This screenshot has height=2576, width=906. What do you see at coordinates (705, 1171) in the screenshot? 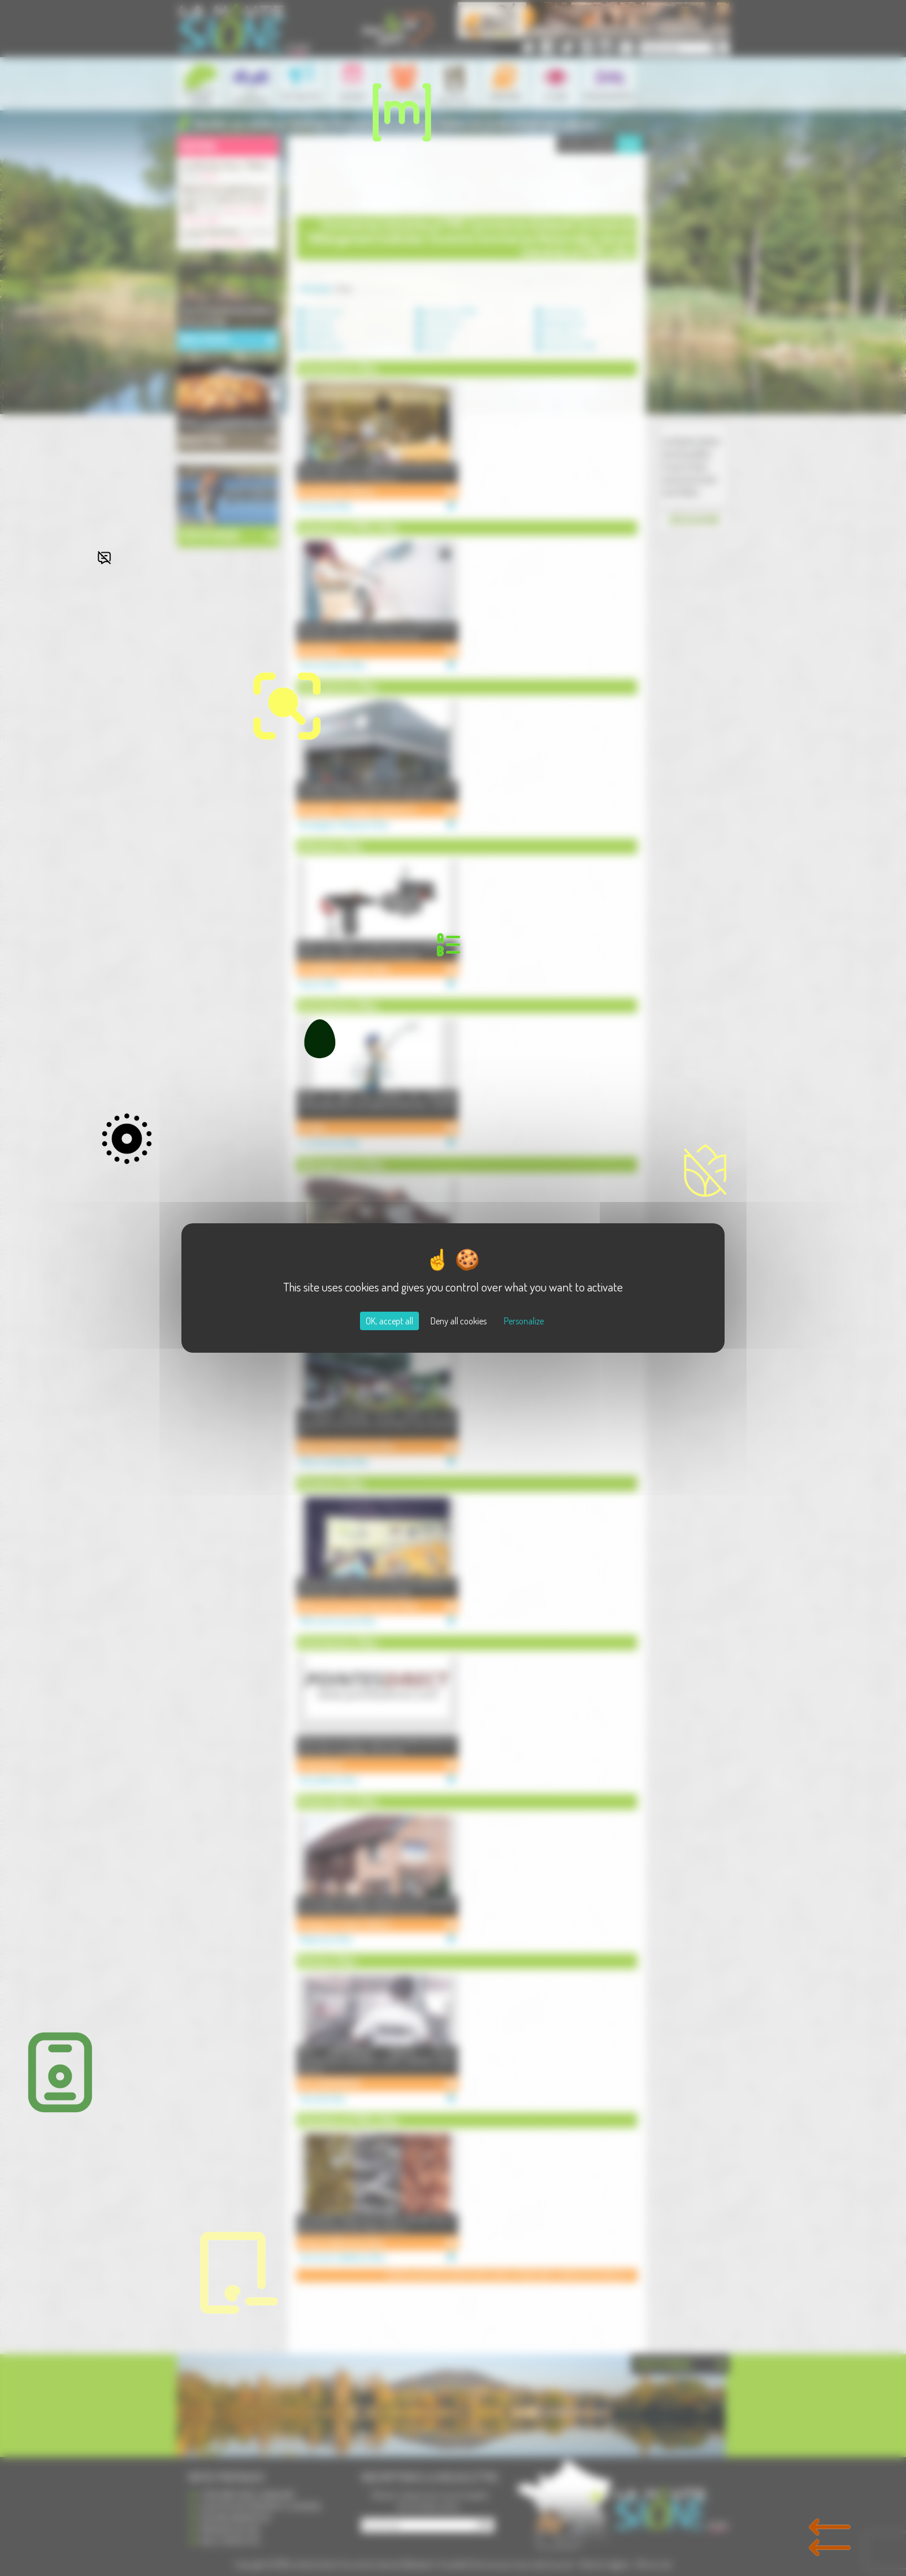
I see `indicates gluten-free or grain-free option` at bounding box center [705, 1171].